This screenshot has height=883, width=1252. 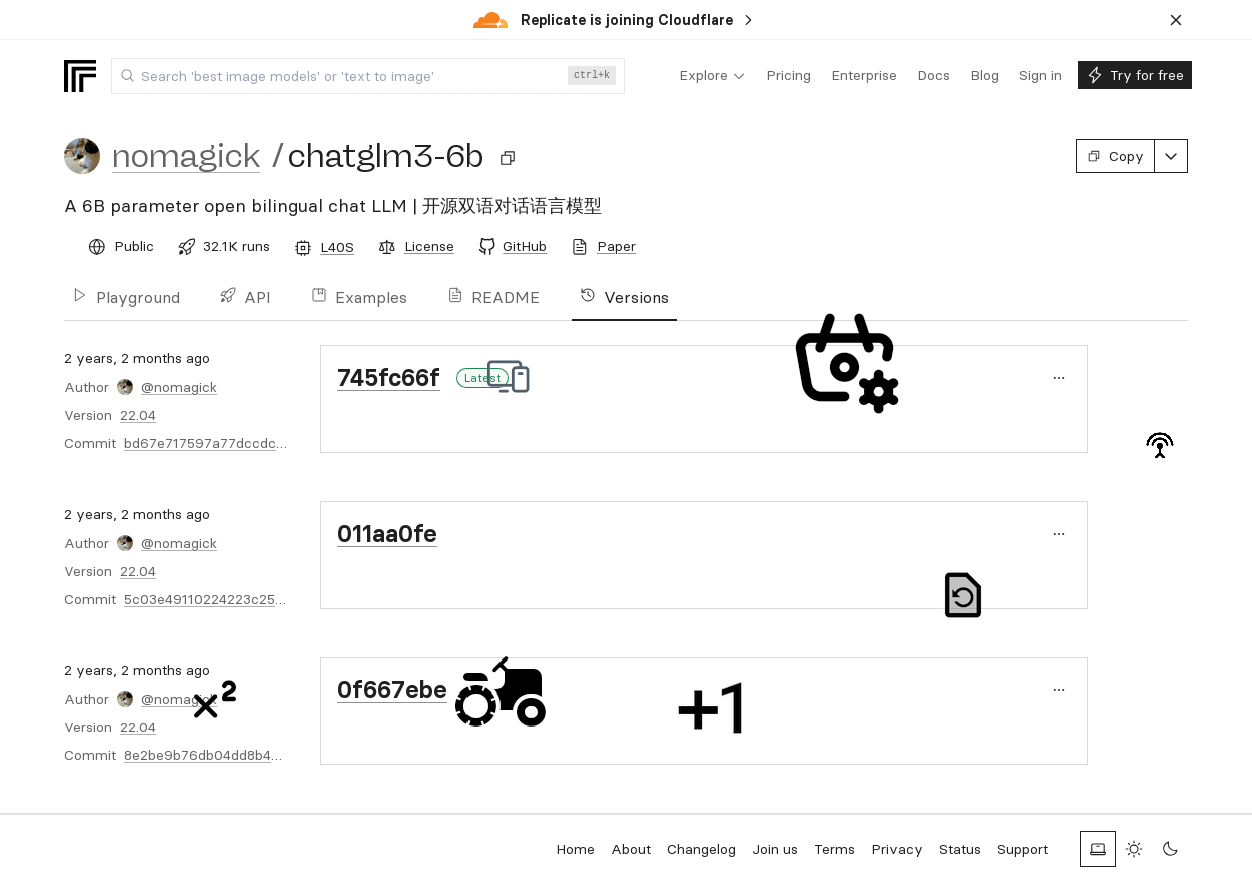 What do you see at coordinates (507, 376) in the screenshot?
I see `manage connected devices` at bounding box center [507, 376].